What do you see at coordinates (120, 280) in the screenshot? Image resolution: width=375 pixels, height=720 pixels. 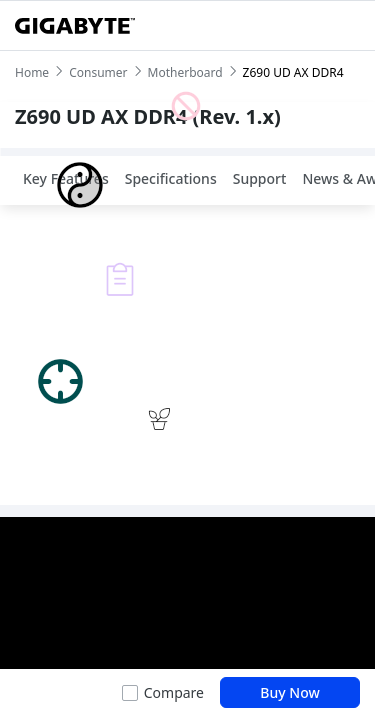 I see `view clipboard contents` at bounding box center [120, 280].